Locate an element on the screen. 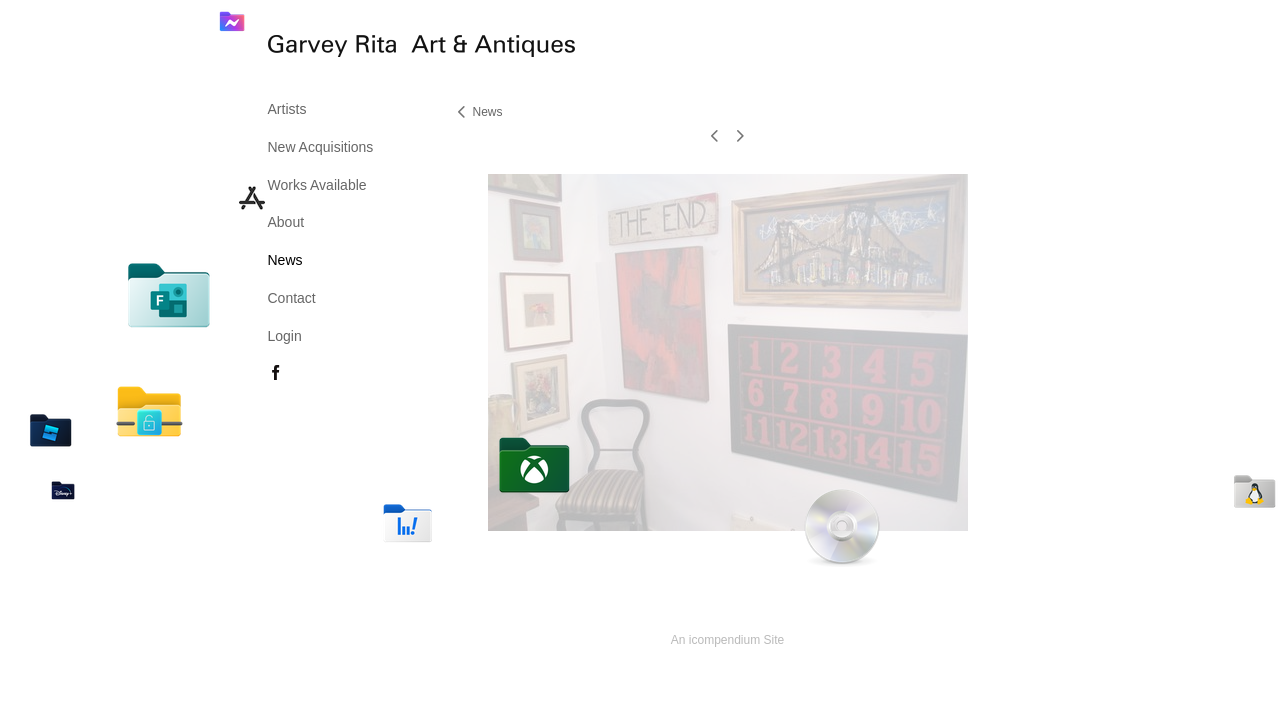 The image size is (1280, 720). folder containing Microsoft Forms files is located at coordinates (168, 297).